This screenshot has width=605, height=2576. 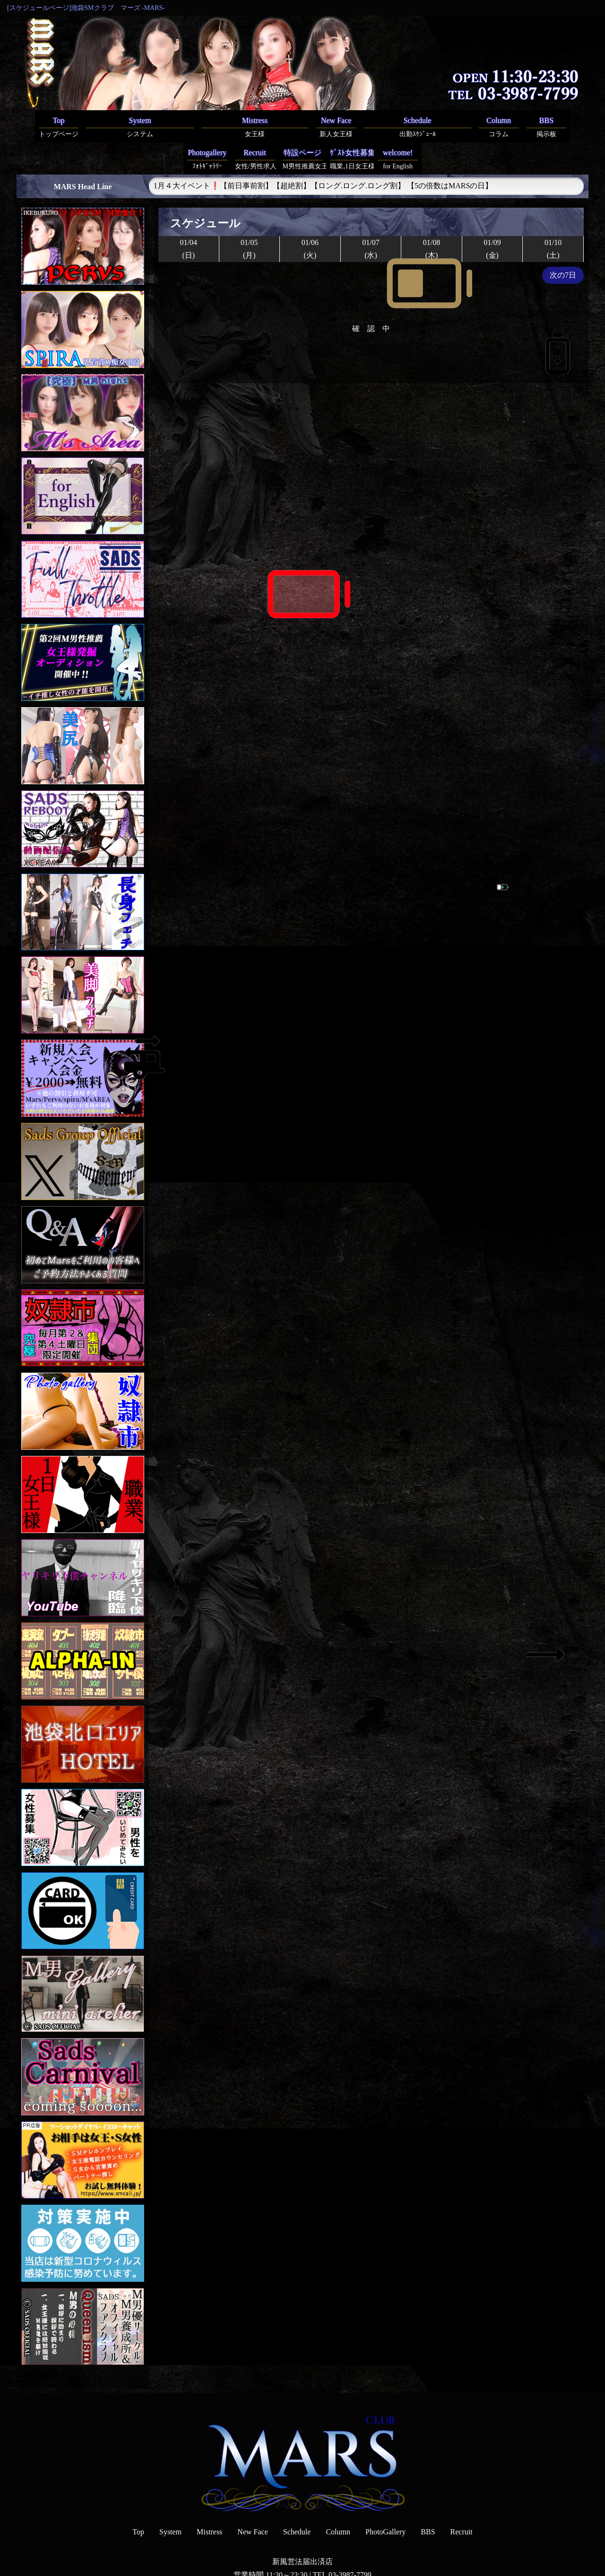 What do you see at coordinates (308, 594) in the screenshot?
I see `indicates battery is empty or depleted` at bounding box center [308, 594].